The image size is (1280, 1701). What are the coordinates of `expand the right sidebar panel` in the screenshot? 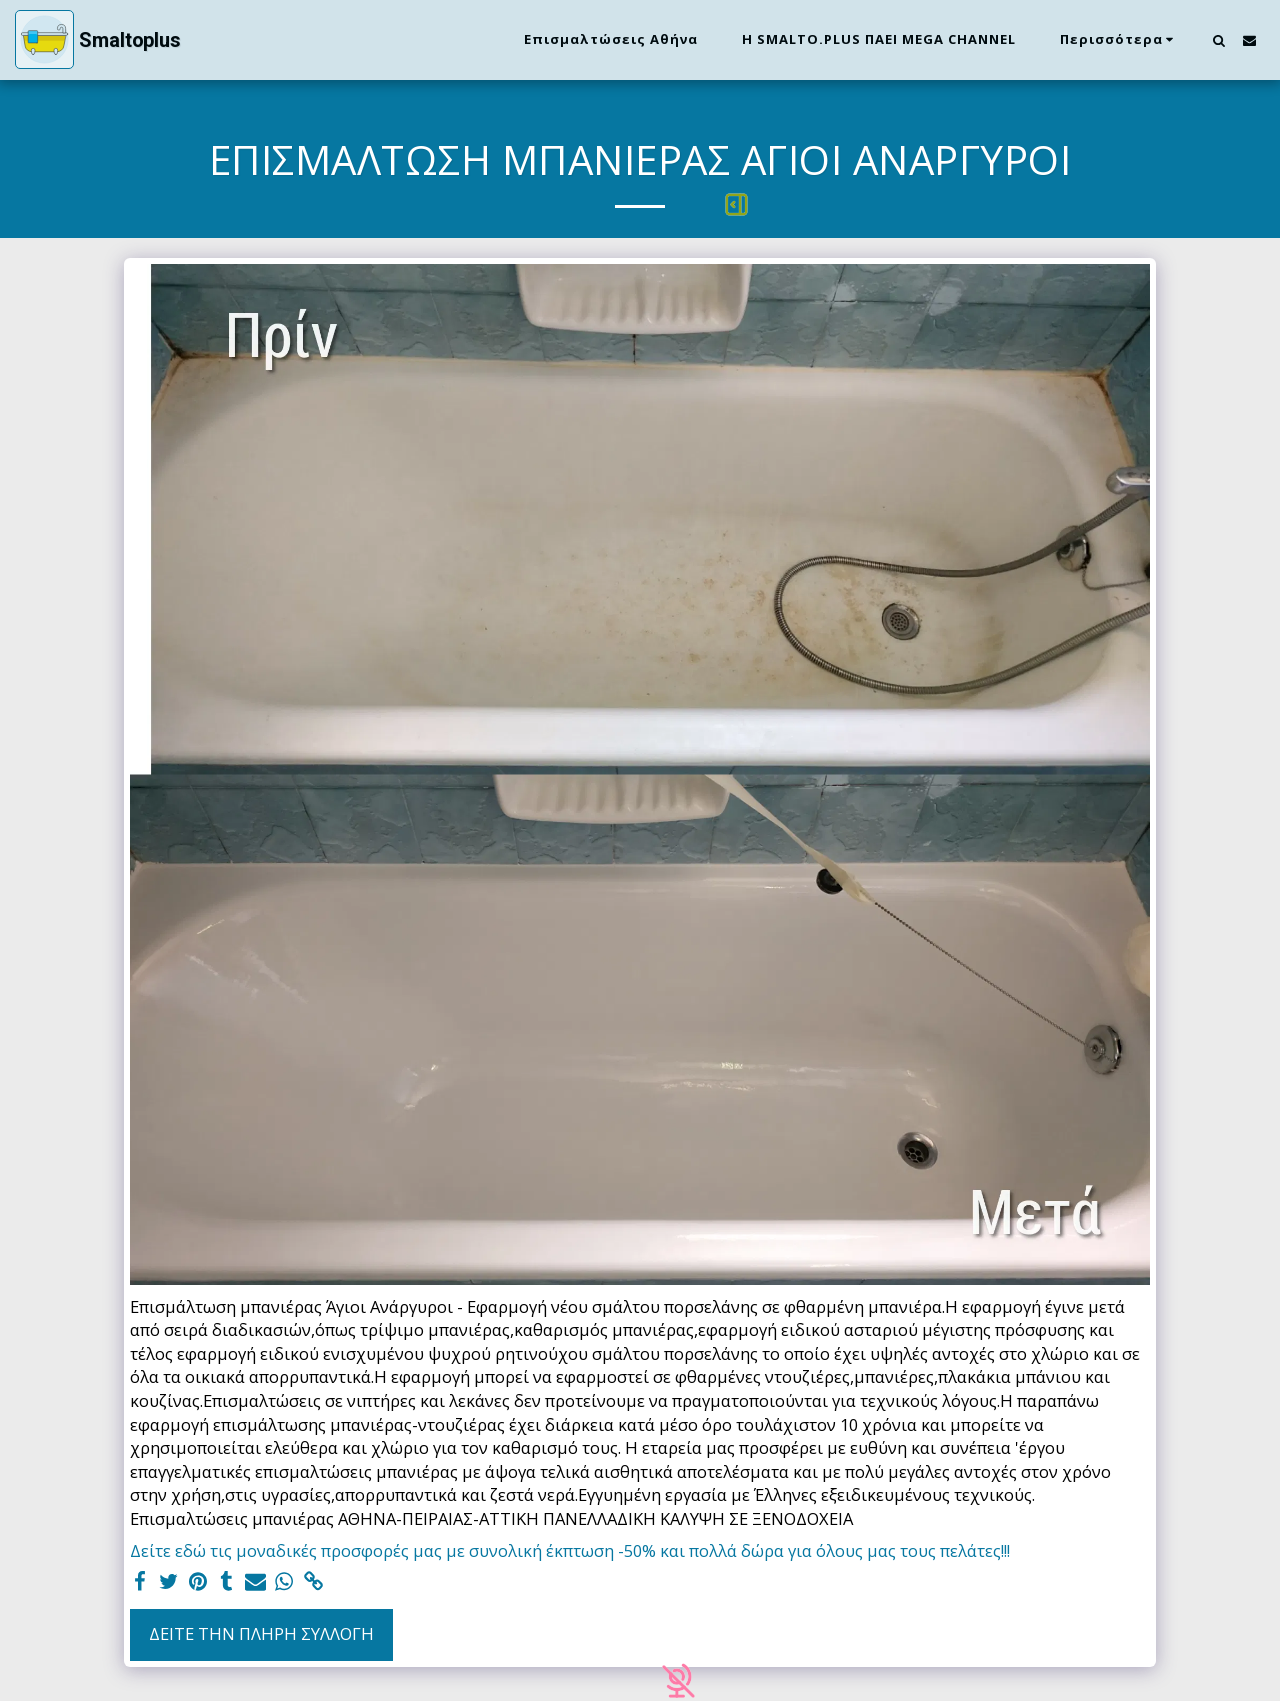 It's located at (736, 204).